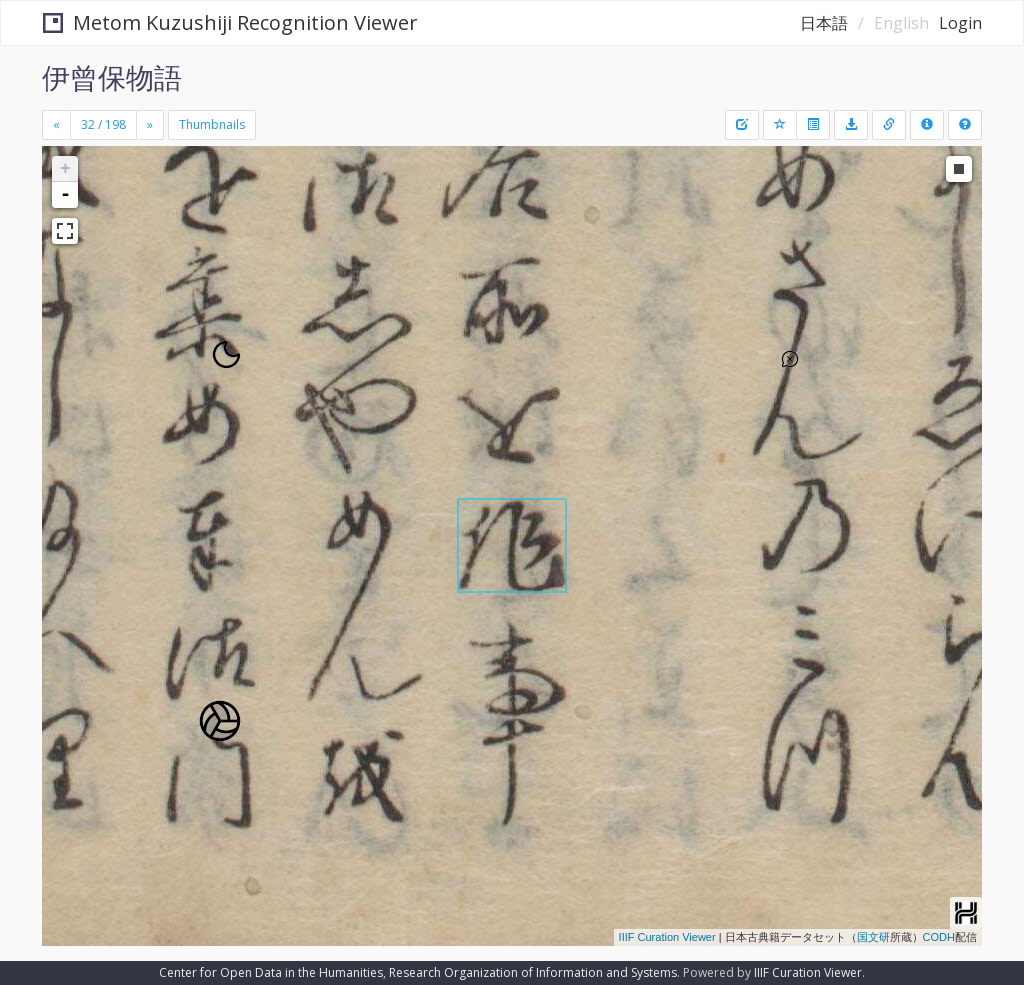 This screenshot has height=985, width=1024. What do you see at coordinates (220, 721) in the screenshot?
I see `access volleyball or beach sports content` at bounding box center [220, 721].